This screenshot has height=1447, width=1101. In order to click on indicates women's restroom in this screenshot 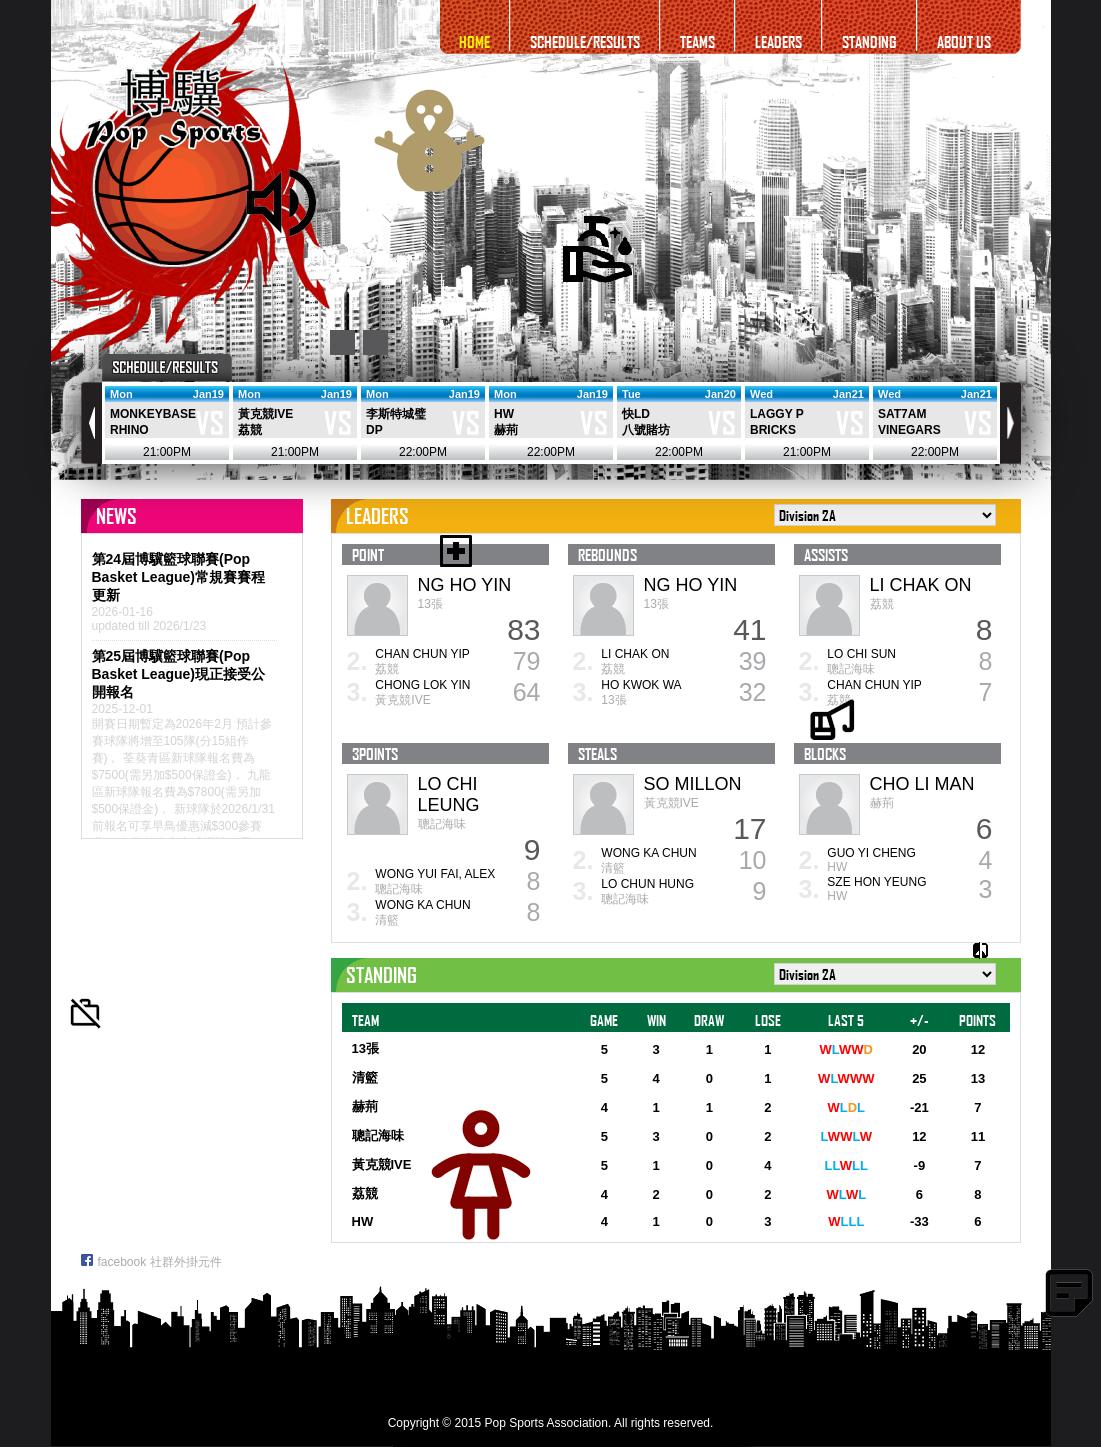, I will do `click(481, 1178)`.